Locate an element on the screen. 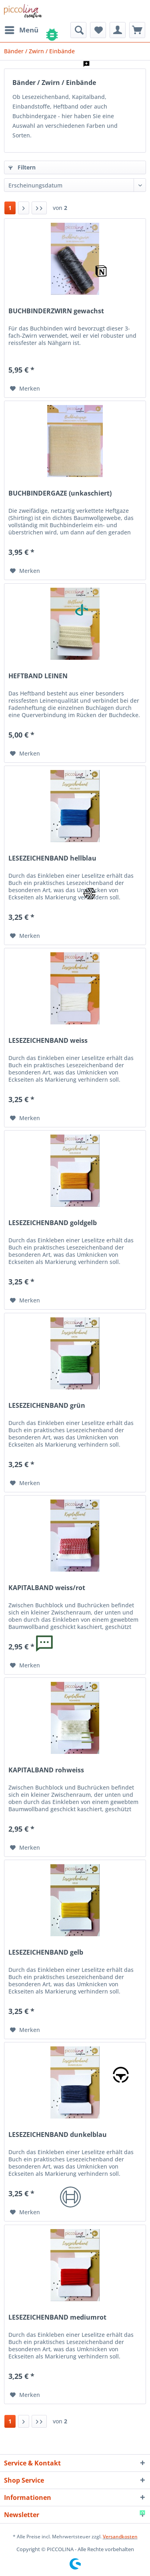  open Notion app is located at coordinates (101, 271).